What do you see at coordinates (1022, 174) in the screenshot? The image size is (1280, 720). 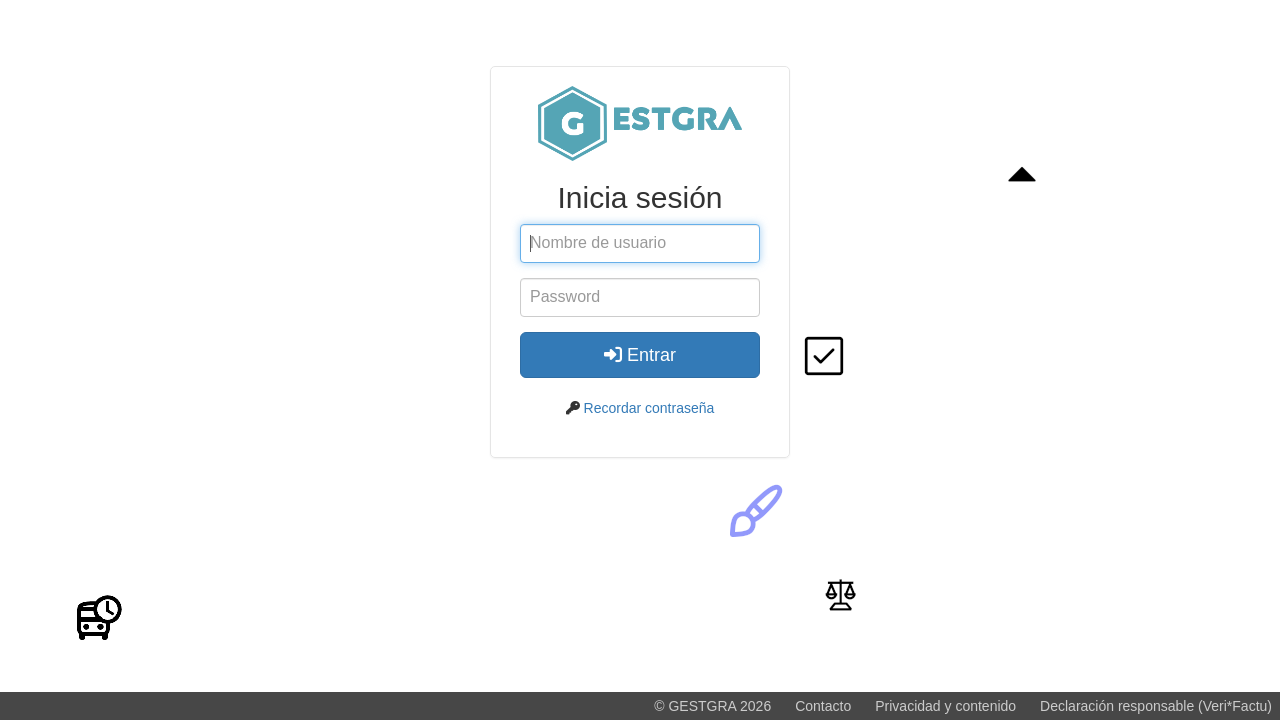 I see `expand a collapsed section` at bounding box center [1022, 174].